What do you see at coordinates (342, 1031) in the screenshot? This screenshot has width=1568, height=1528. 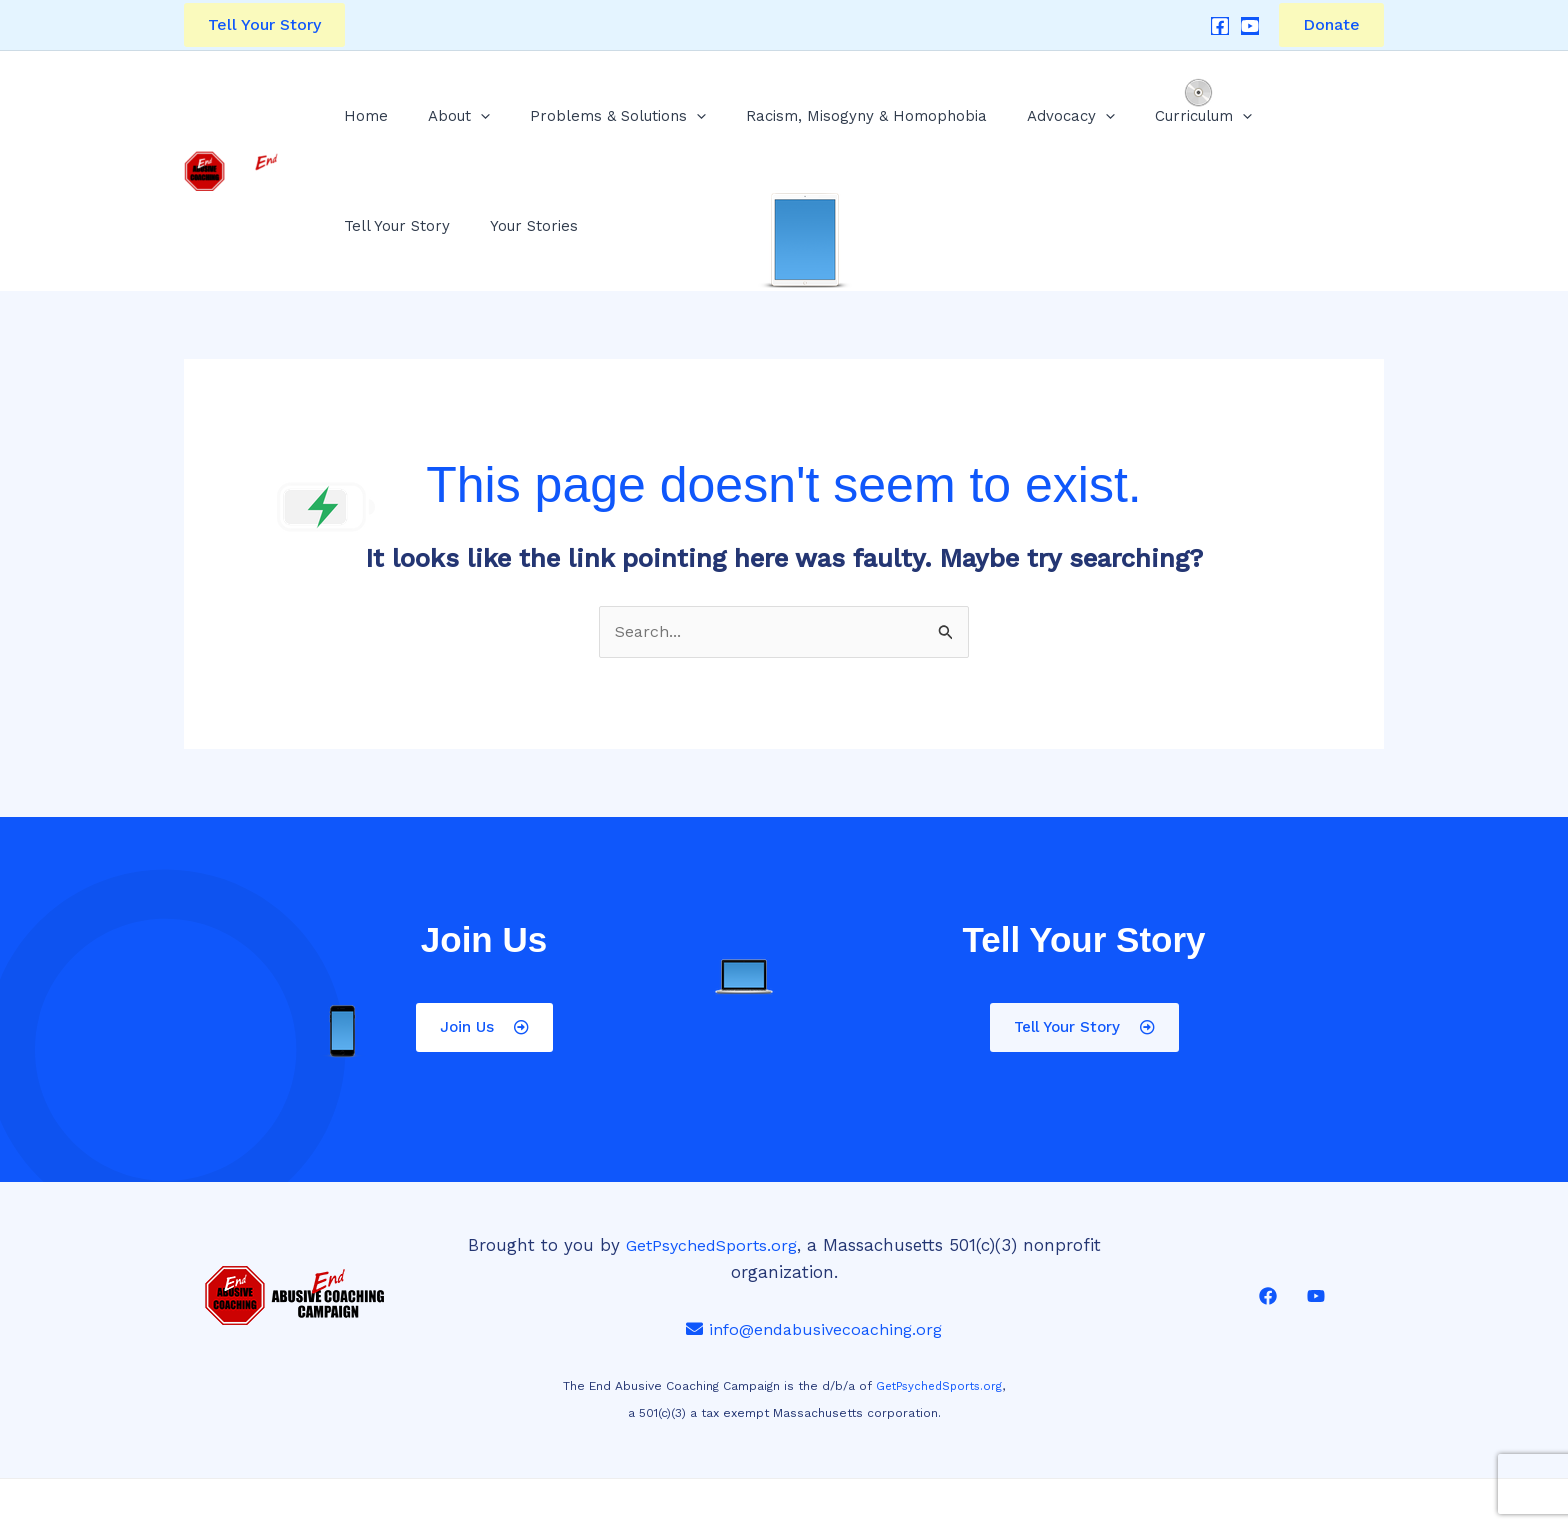 I see `connect or sync an iPhone device` at bounding box center [342, 1031].